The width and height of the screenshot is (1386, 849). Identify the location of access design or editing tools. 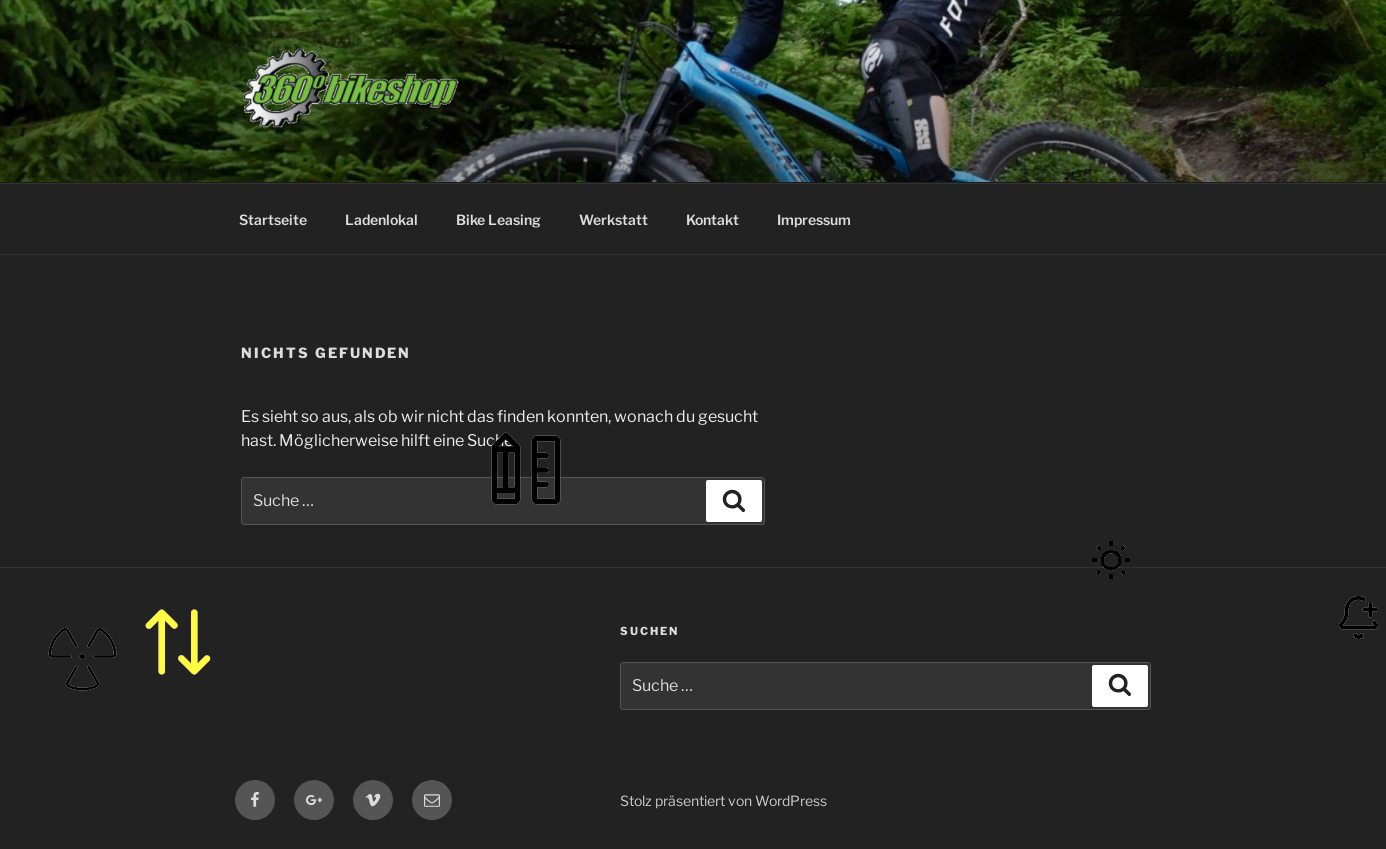
(526, 470).